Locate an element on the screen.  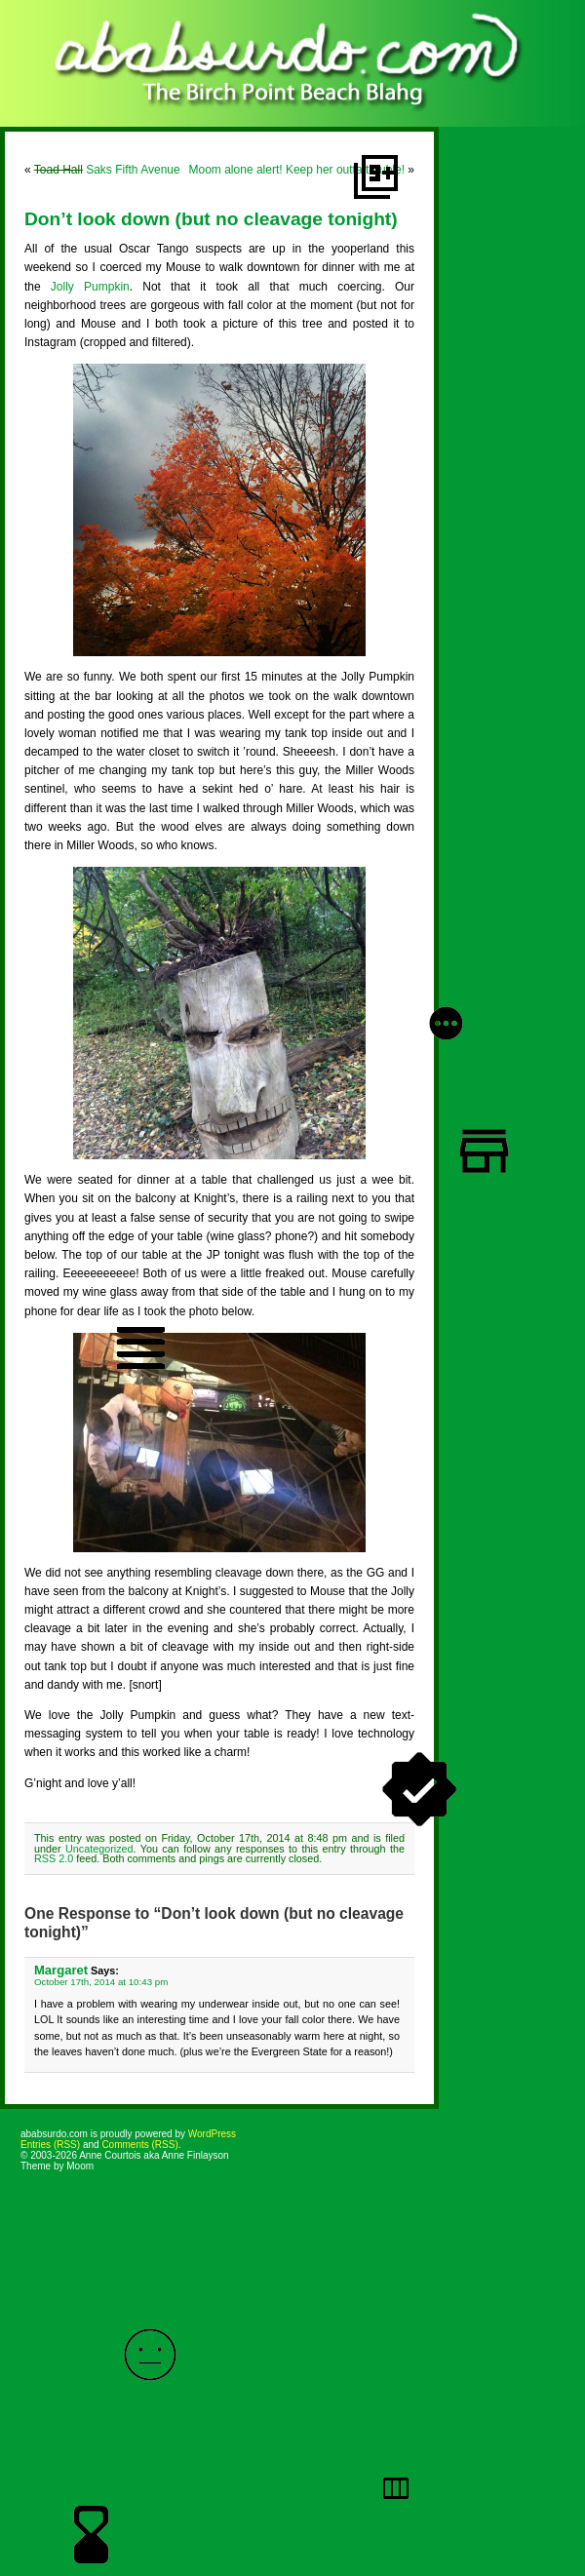
browse or open the store is located at coordinates (484, 1151).